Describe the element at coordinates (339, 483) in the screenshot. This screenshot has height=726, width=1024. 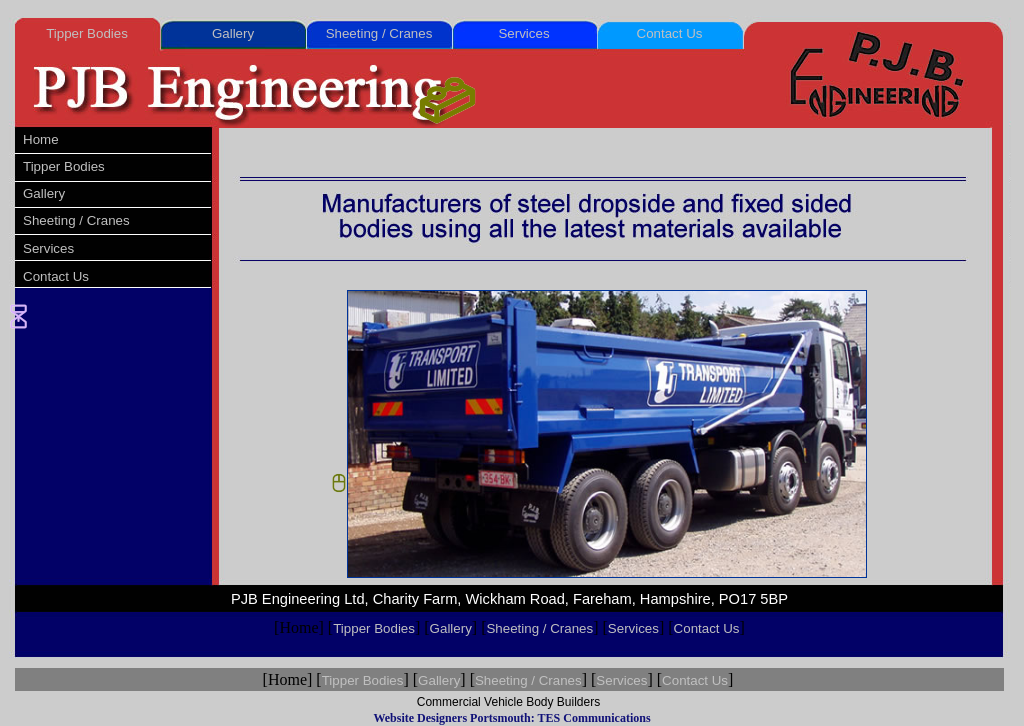
I see `indicates mouse input device connected` at that location.